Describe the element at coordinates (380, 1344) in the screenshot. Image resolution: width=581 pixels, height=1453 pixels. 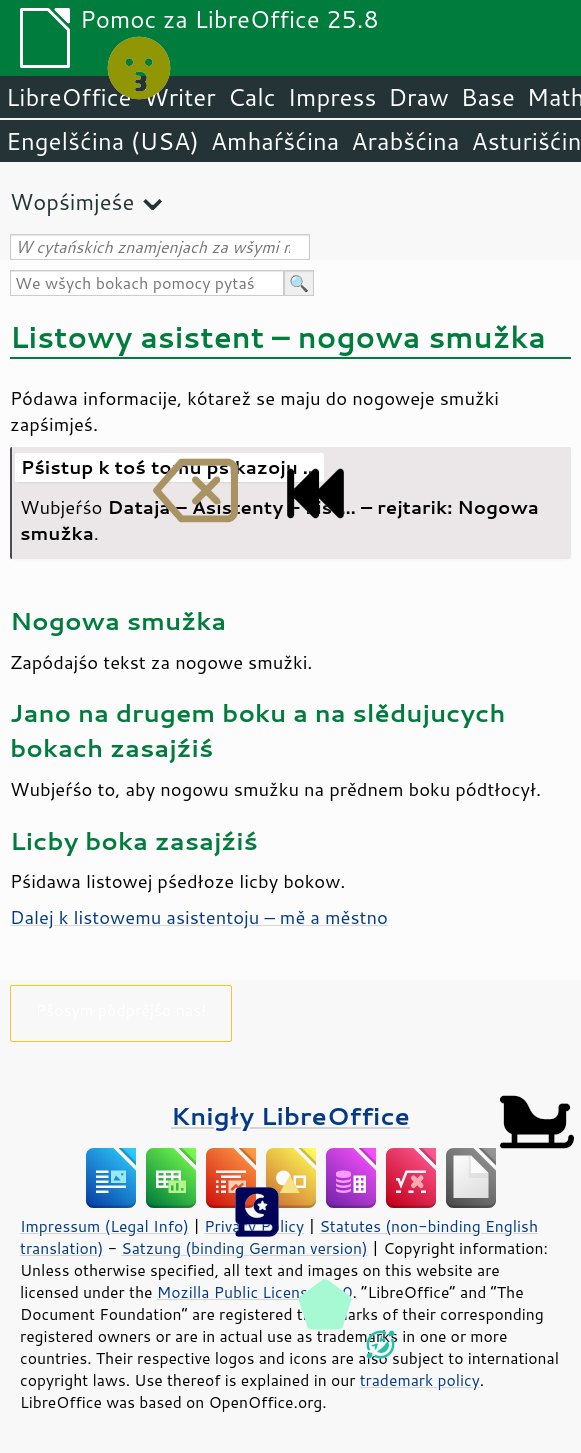
I see `react with laughing tears emoji` at that location.